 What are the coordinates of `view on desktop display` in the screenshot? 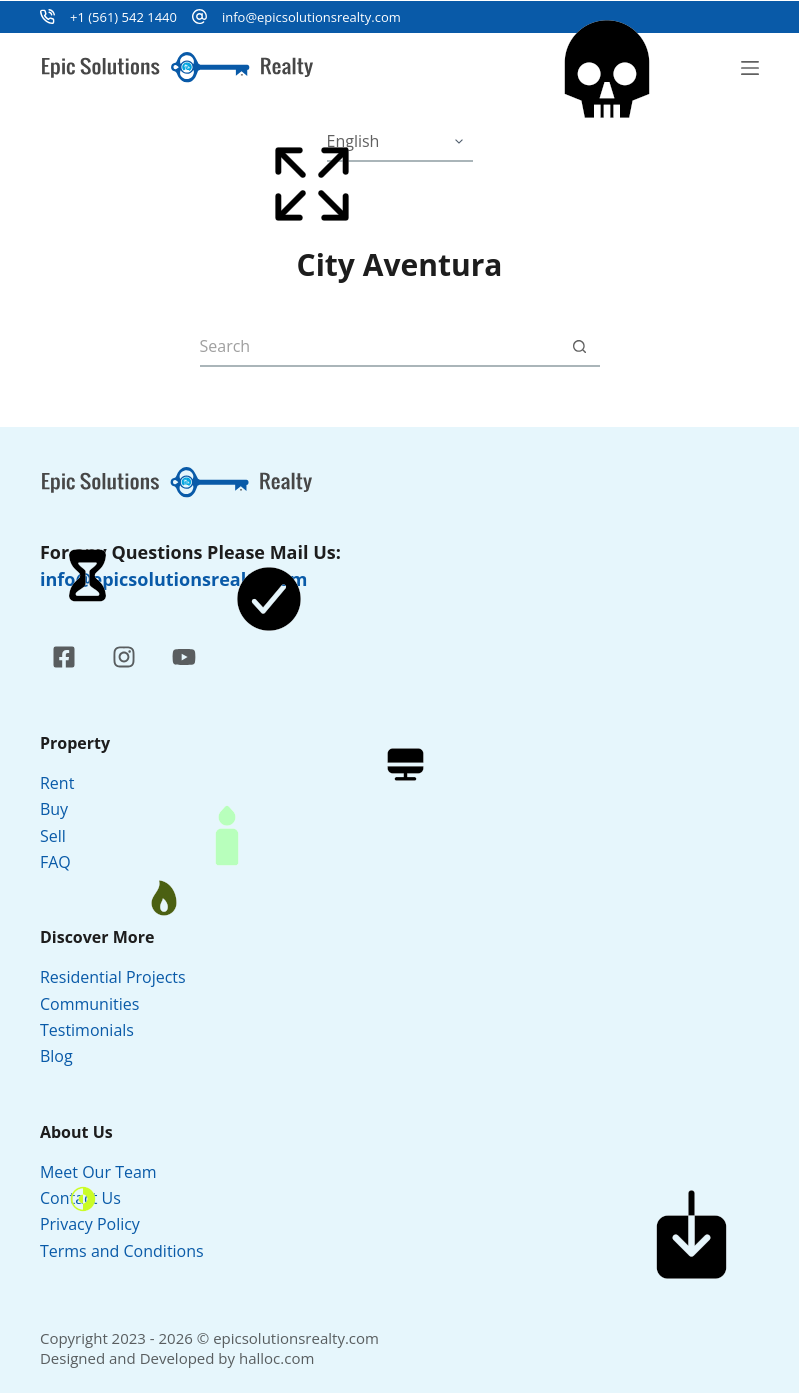 It's located at (405, 764).